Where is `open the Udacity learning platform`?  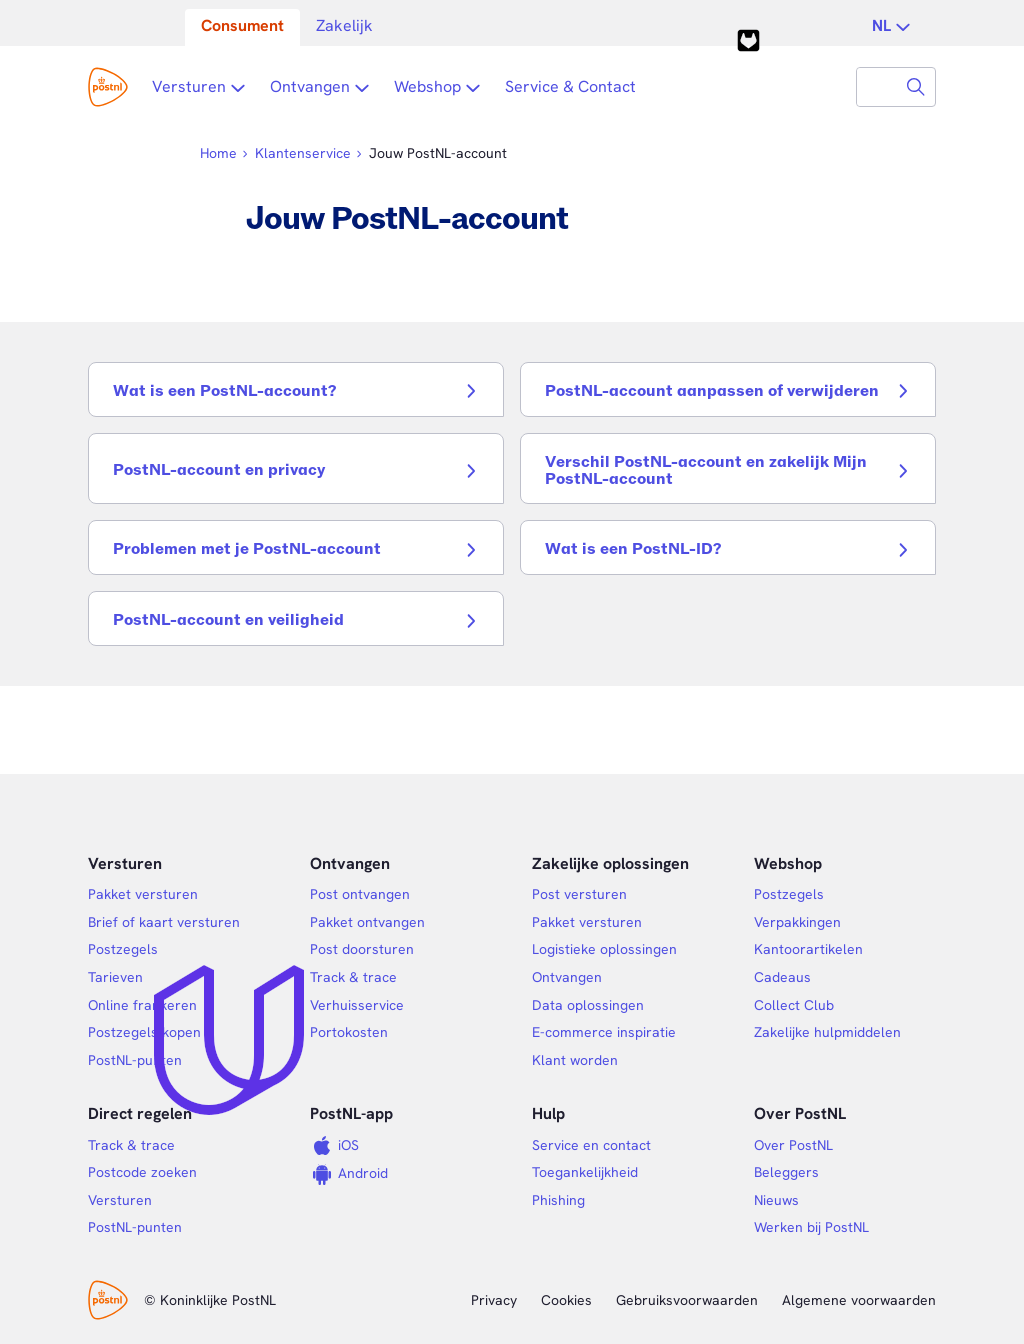 open the Udacity learning platform is located at coordinates (229, 1040).